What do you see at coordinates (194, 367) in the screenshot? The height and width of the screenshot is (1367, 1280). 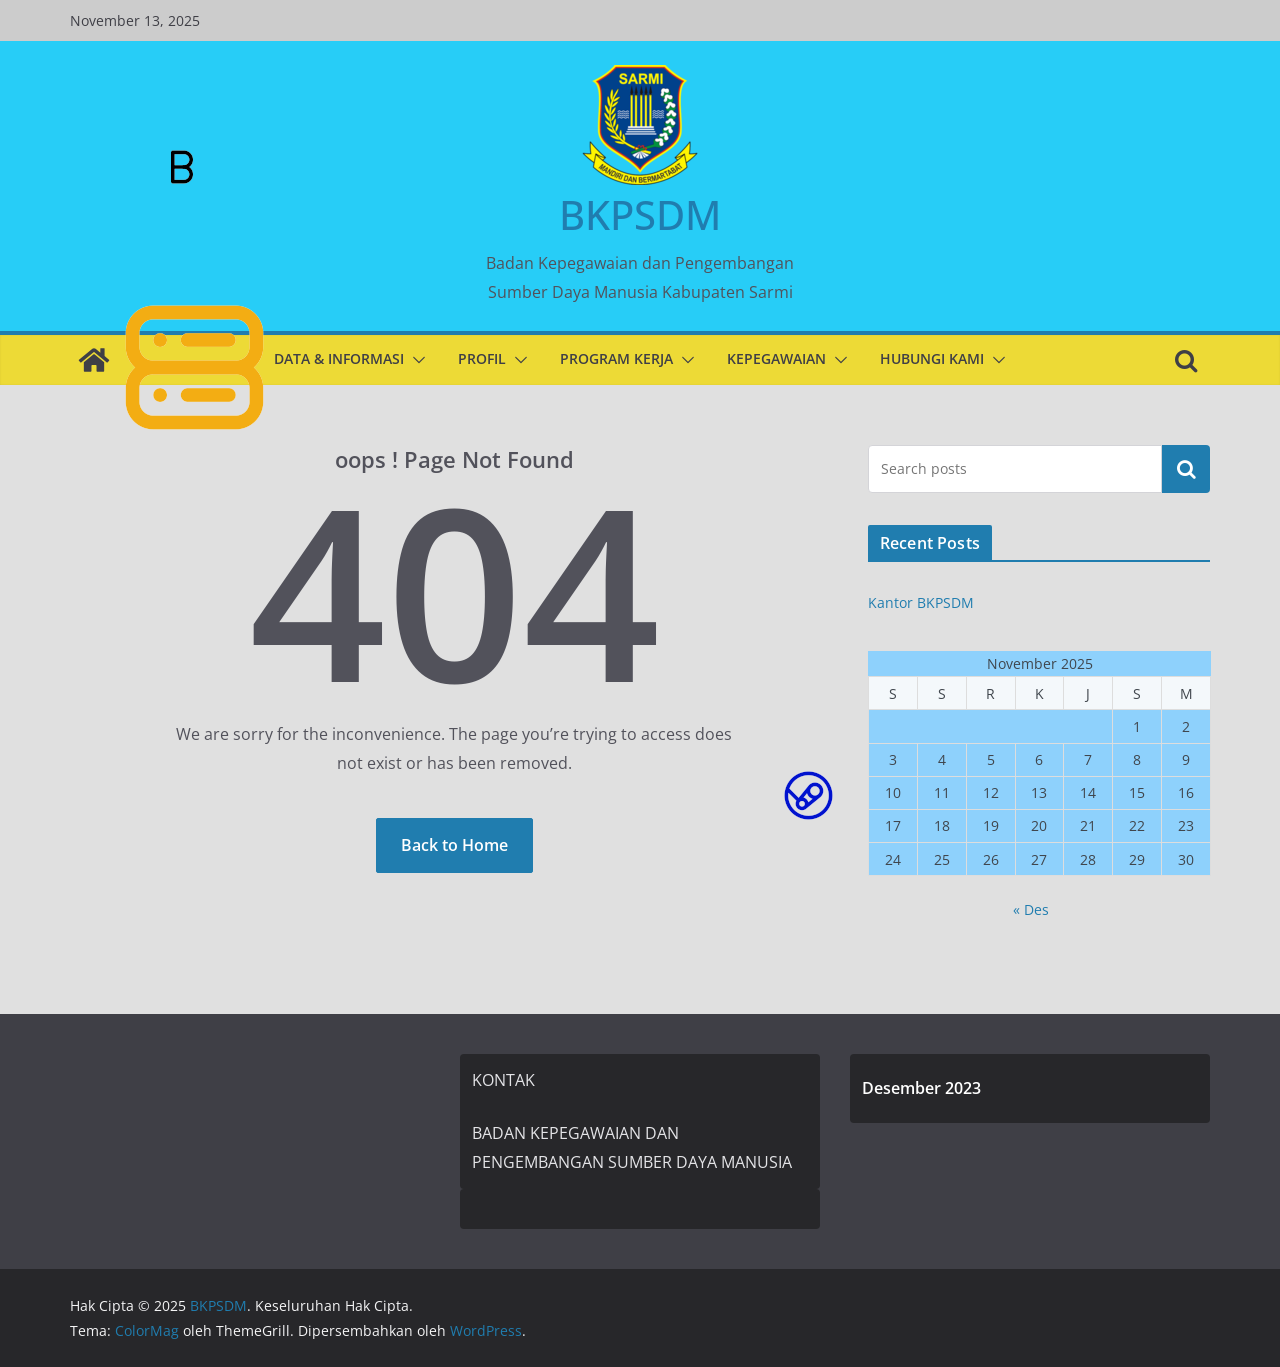 I see `view server status` at bounding box center [194, 367].